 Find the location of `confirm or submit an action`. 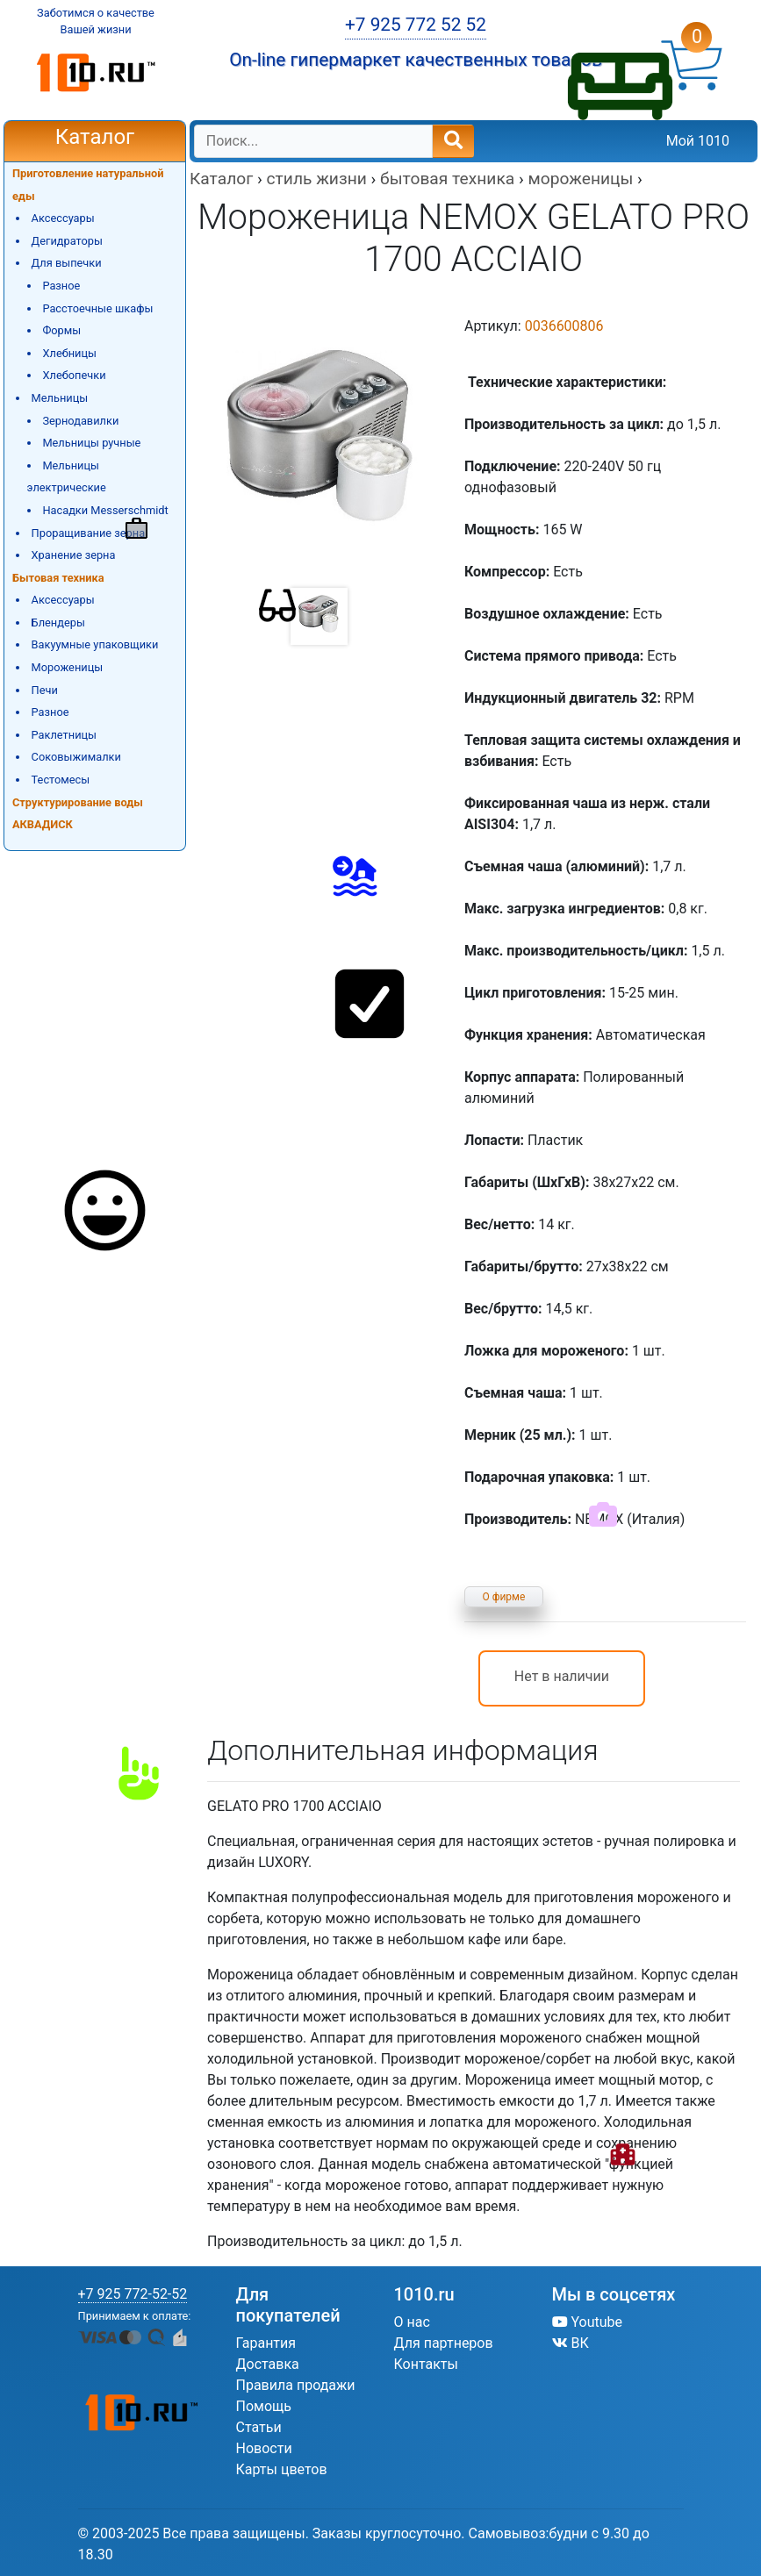

confirm or submit an action is located at coordinates (370, 1004).